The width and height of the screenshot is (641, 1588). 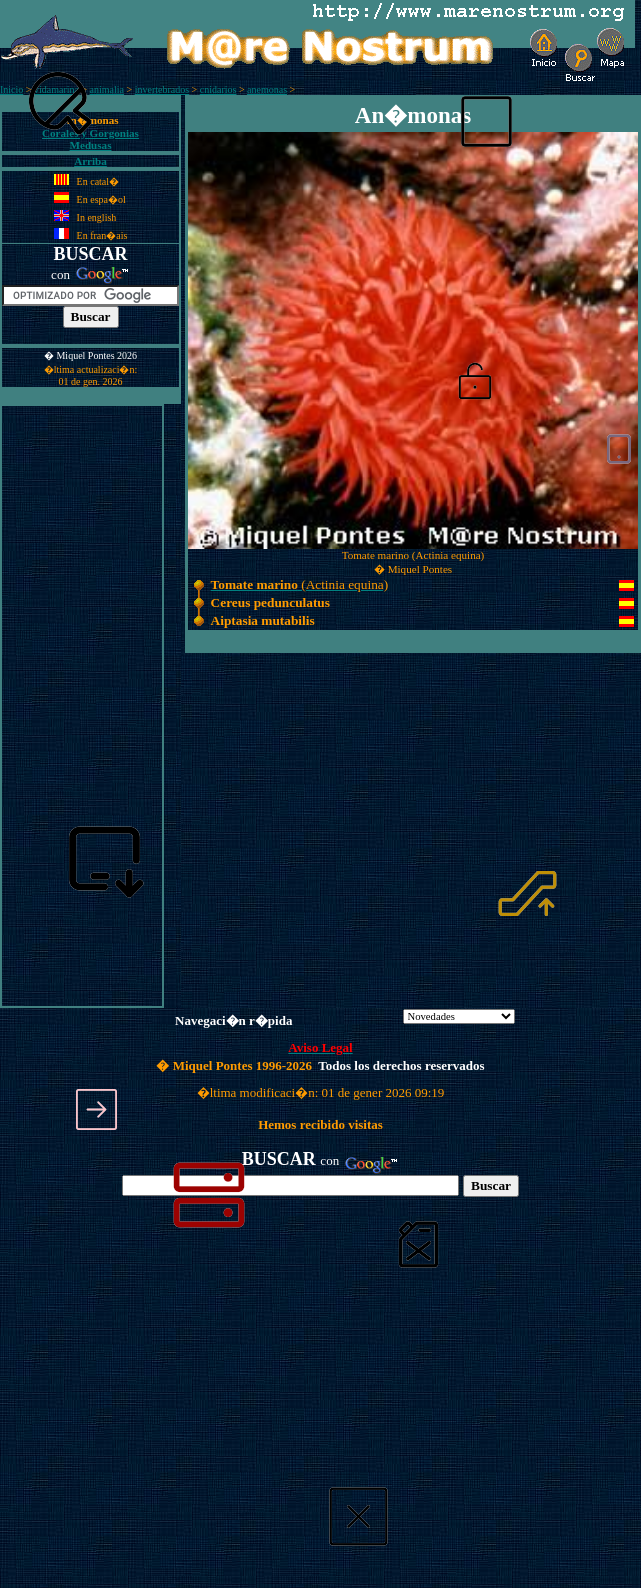 What do you see at coordinates (418, 1244) in the screenshot?
I see `indicates fuel or gas-related settings` at bounding box center [418, 1244].